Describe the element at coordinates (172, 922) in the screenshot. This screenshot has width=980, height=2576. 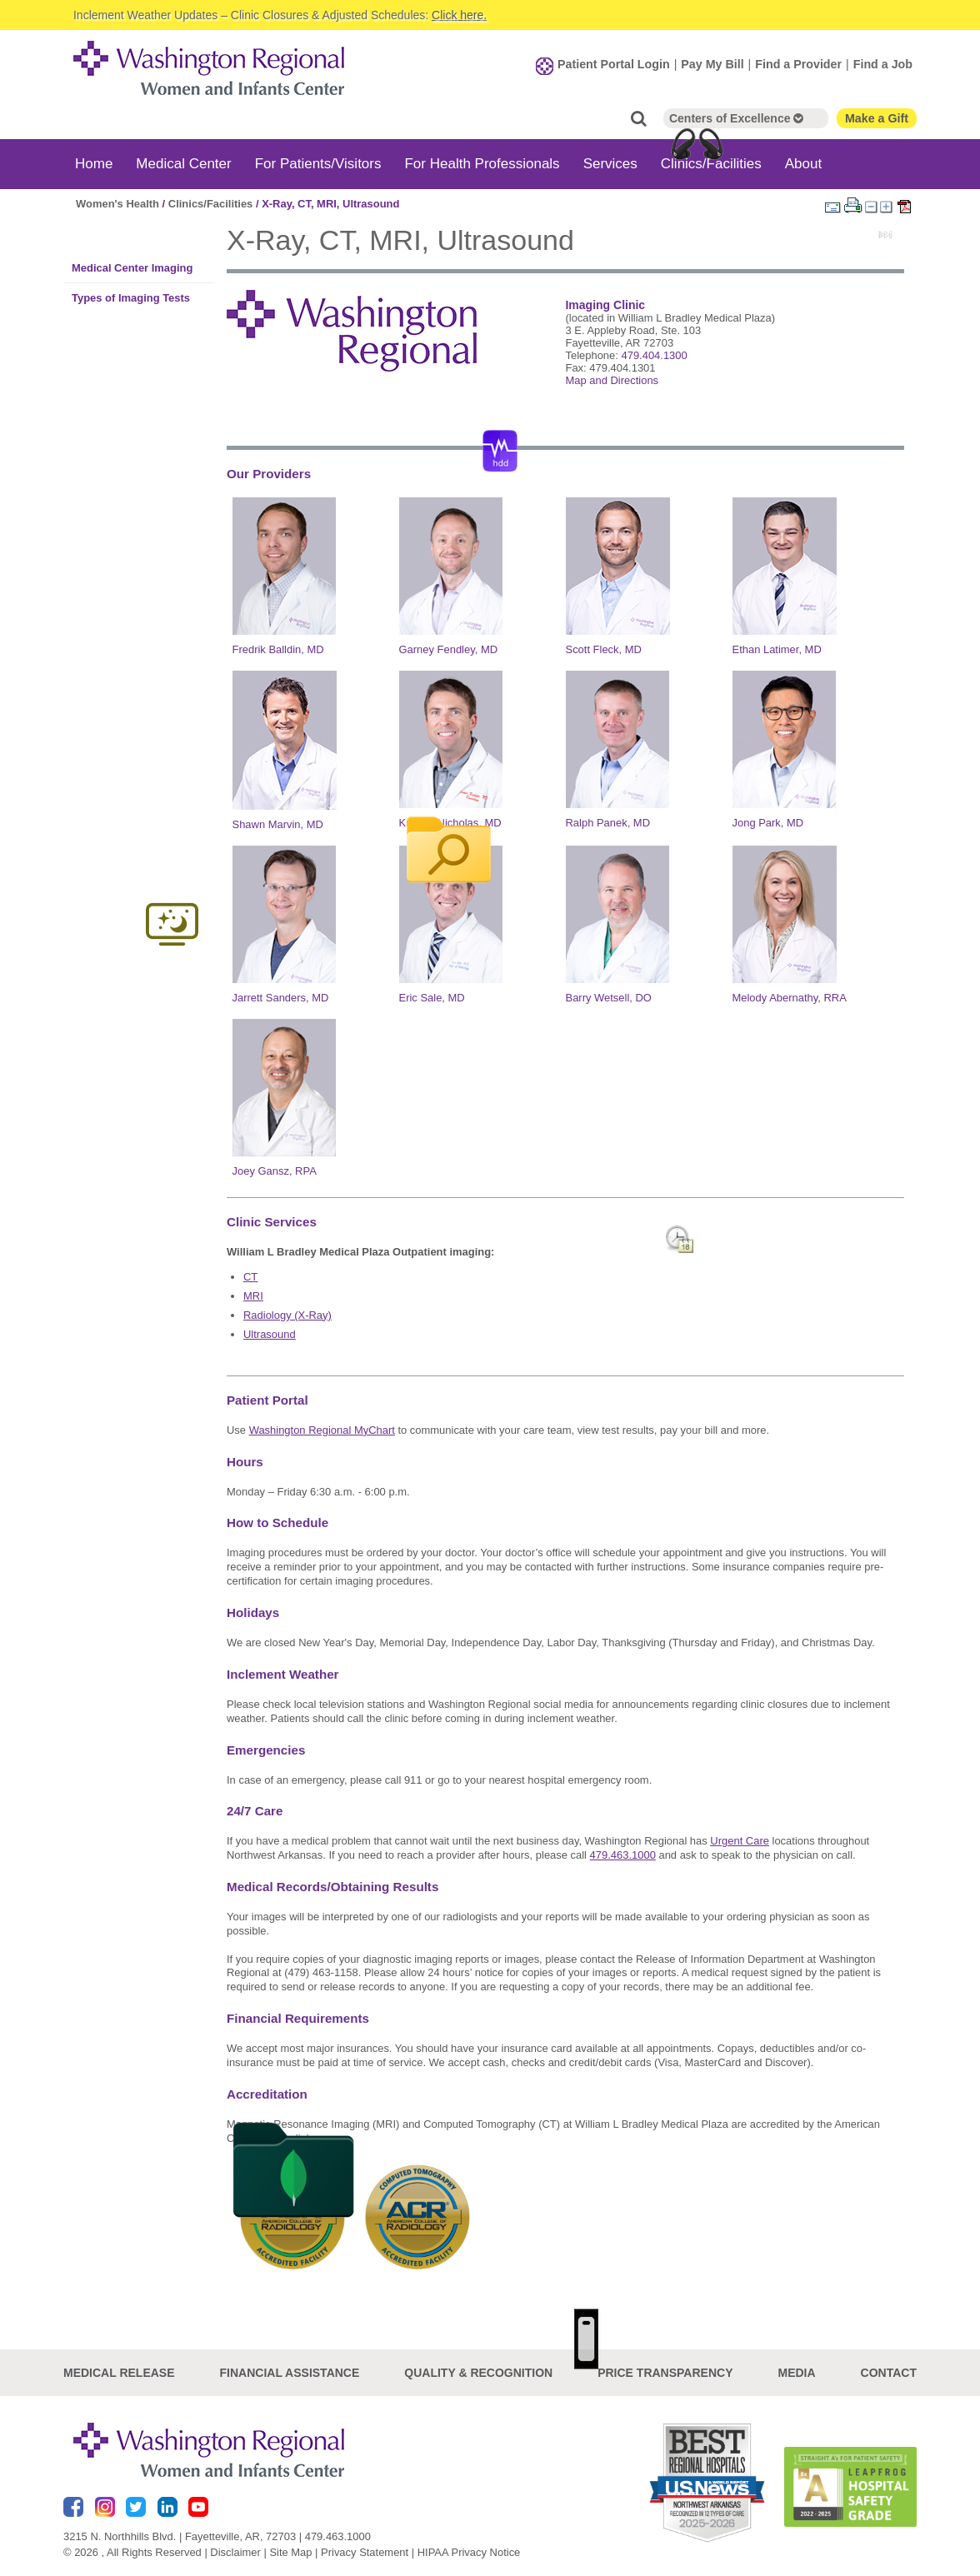
I see `access screensaver settings` at that location.